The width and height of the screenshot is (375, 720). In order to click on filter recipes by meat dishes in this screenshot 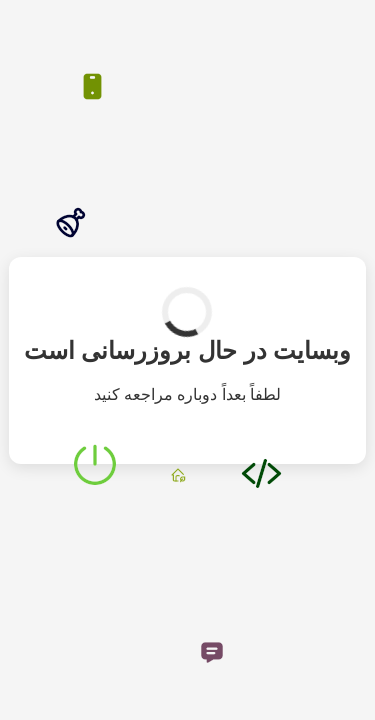, I will do `click(71, 222)`.